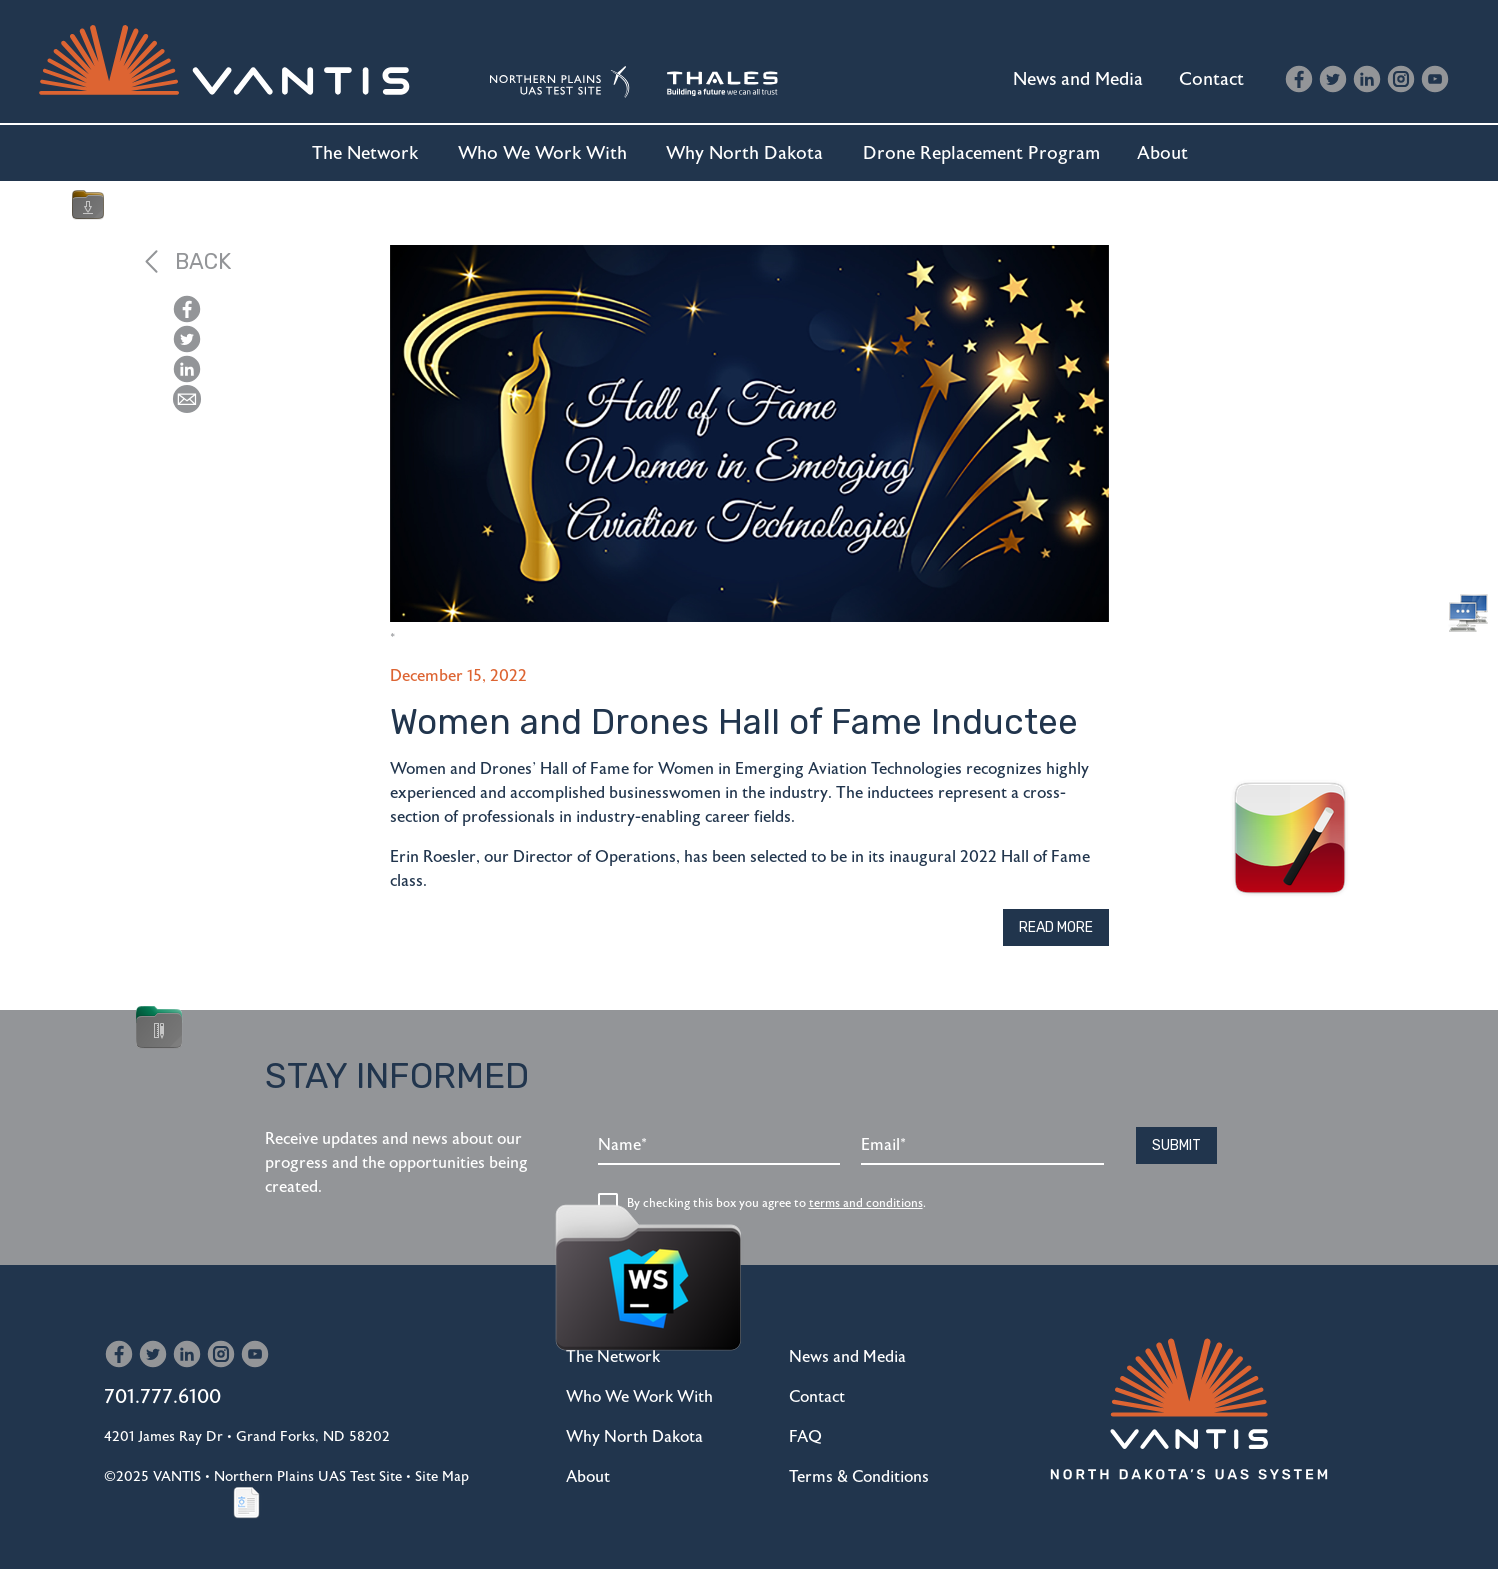 This screenshot has width=1498, height=1569. I want to click on hancom hangul word processor document file, so click(246, 1502).